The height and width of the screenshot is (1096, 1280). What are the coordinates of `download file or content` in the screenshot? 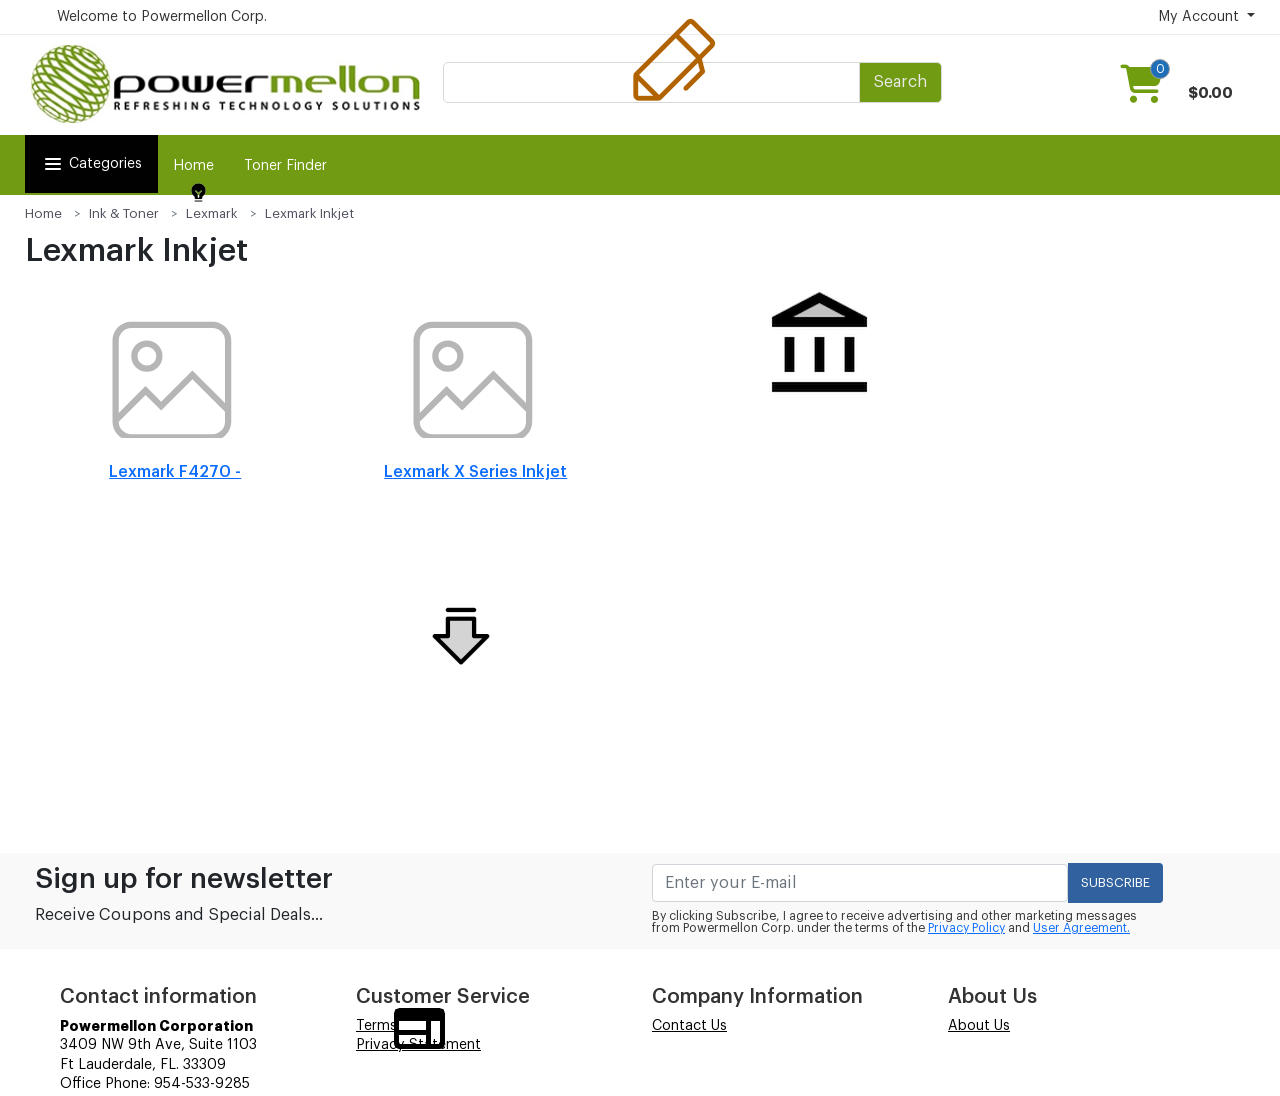 It's located at (461, 634).